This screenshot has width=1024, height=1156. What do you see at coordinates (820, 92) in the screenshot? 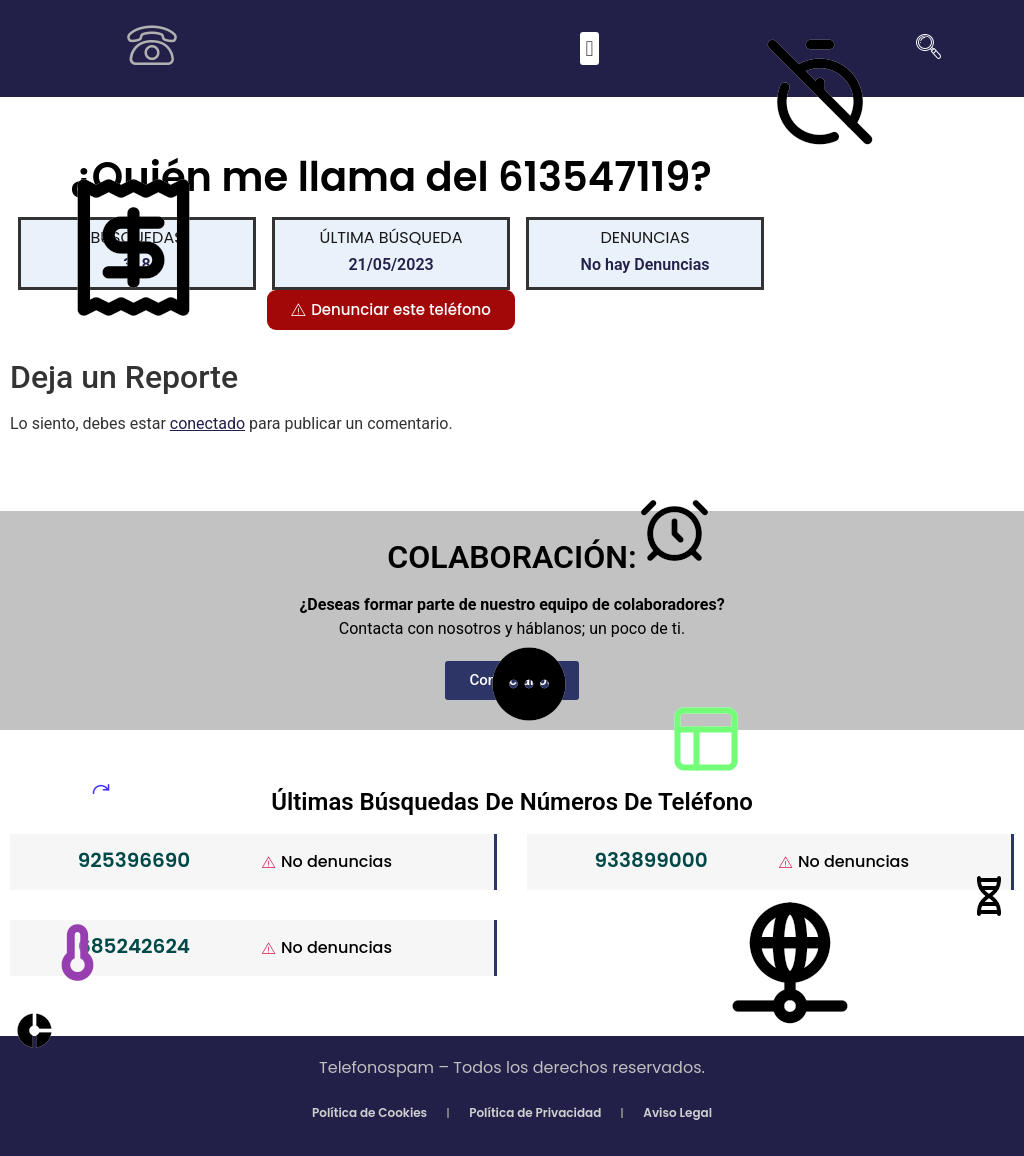
I see `disable or cancel timer` at bounding box center [820, 92].